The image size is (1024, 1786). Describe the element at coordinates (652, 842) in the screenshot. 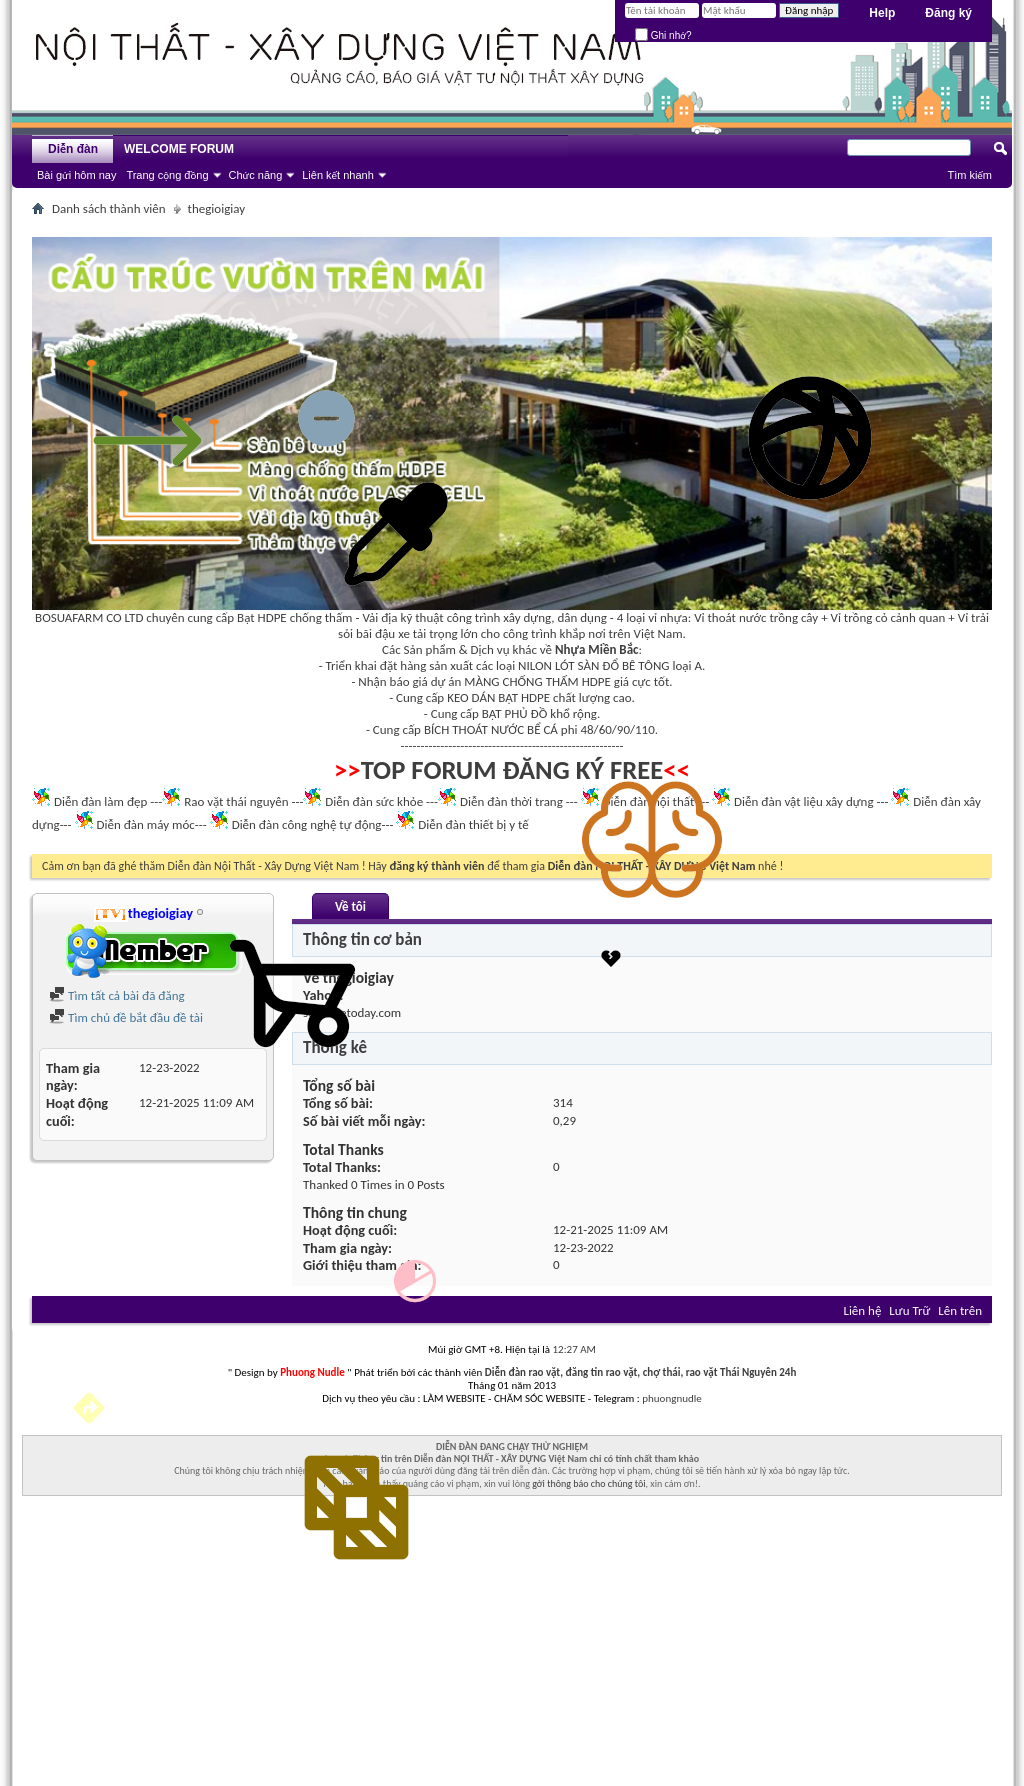

I see `access AI or smart features` at that location.